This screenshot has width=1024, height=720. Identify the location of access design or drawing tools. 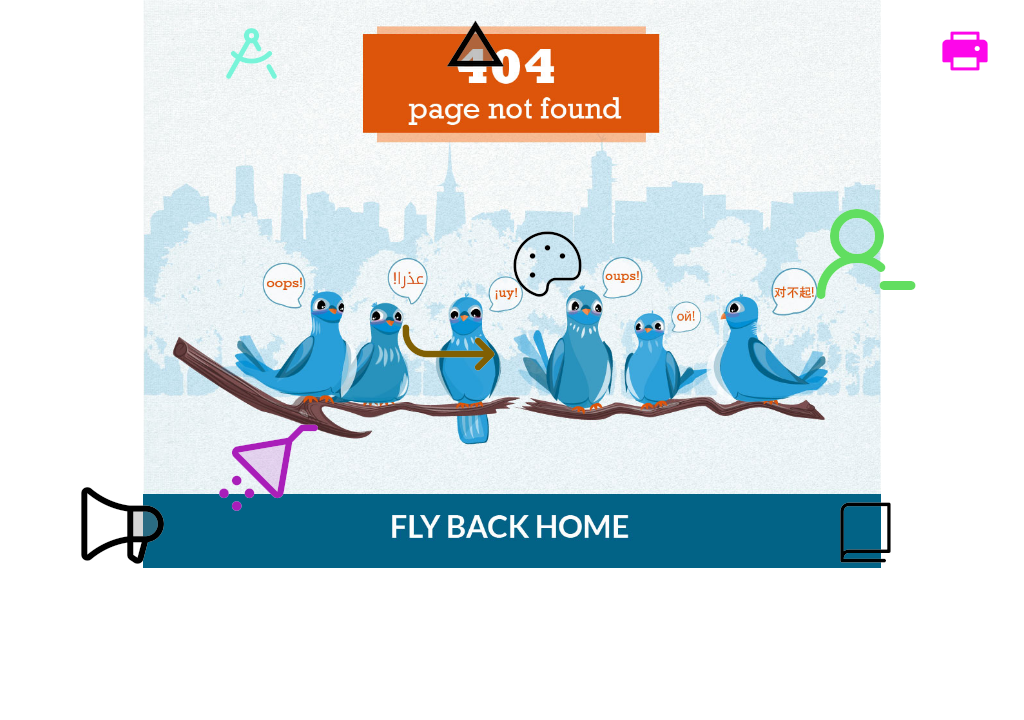
(251, 53).